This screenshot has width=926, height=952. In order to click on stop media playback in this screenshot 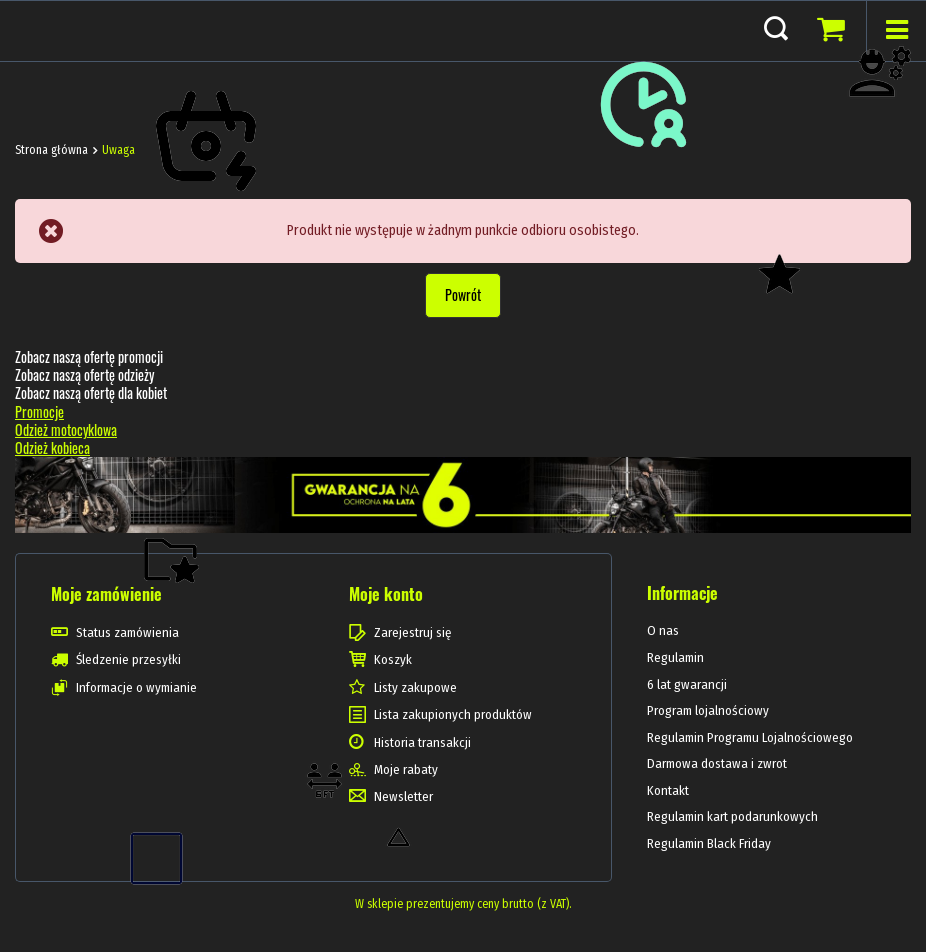, I will do `click(156, 858)`.